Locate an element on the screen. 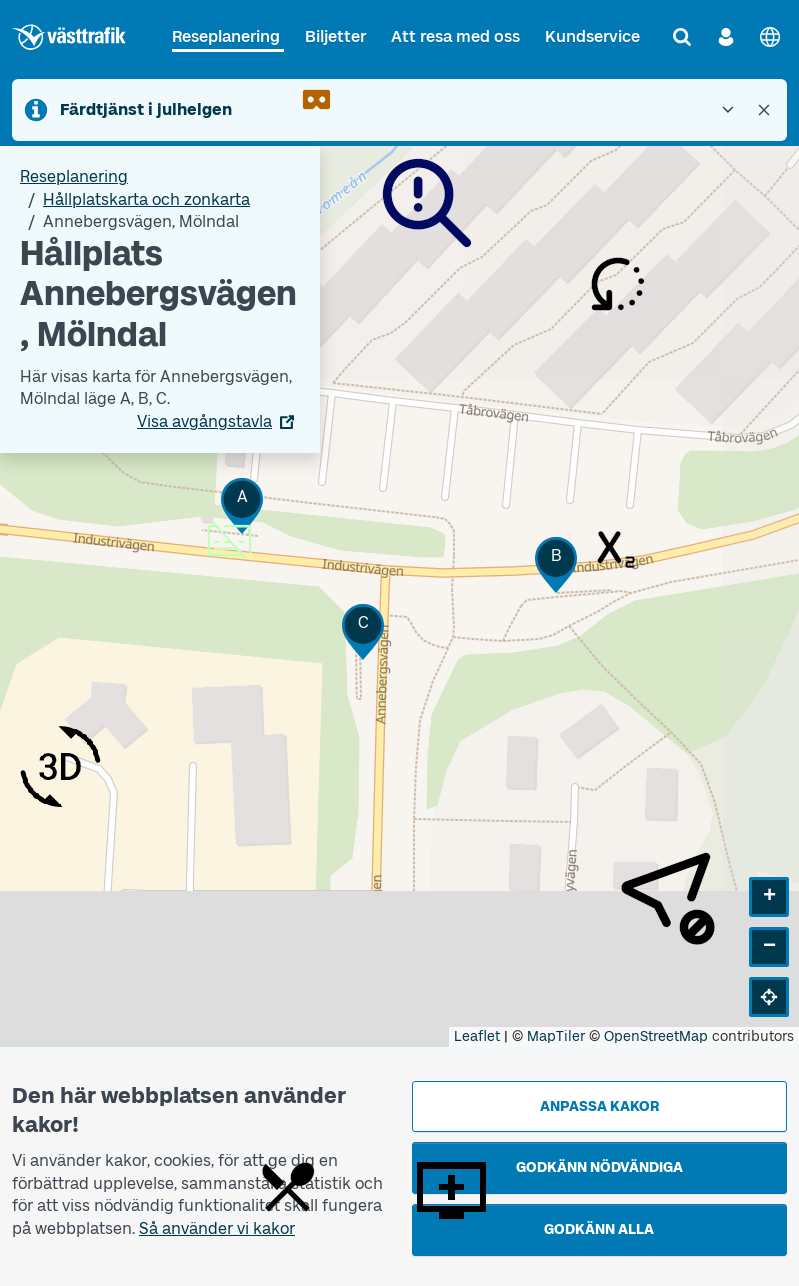  disable subtitles or closed captions is located at coordinates (229, 540).